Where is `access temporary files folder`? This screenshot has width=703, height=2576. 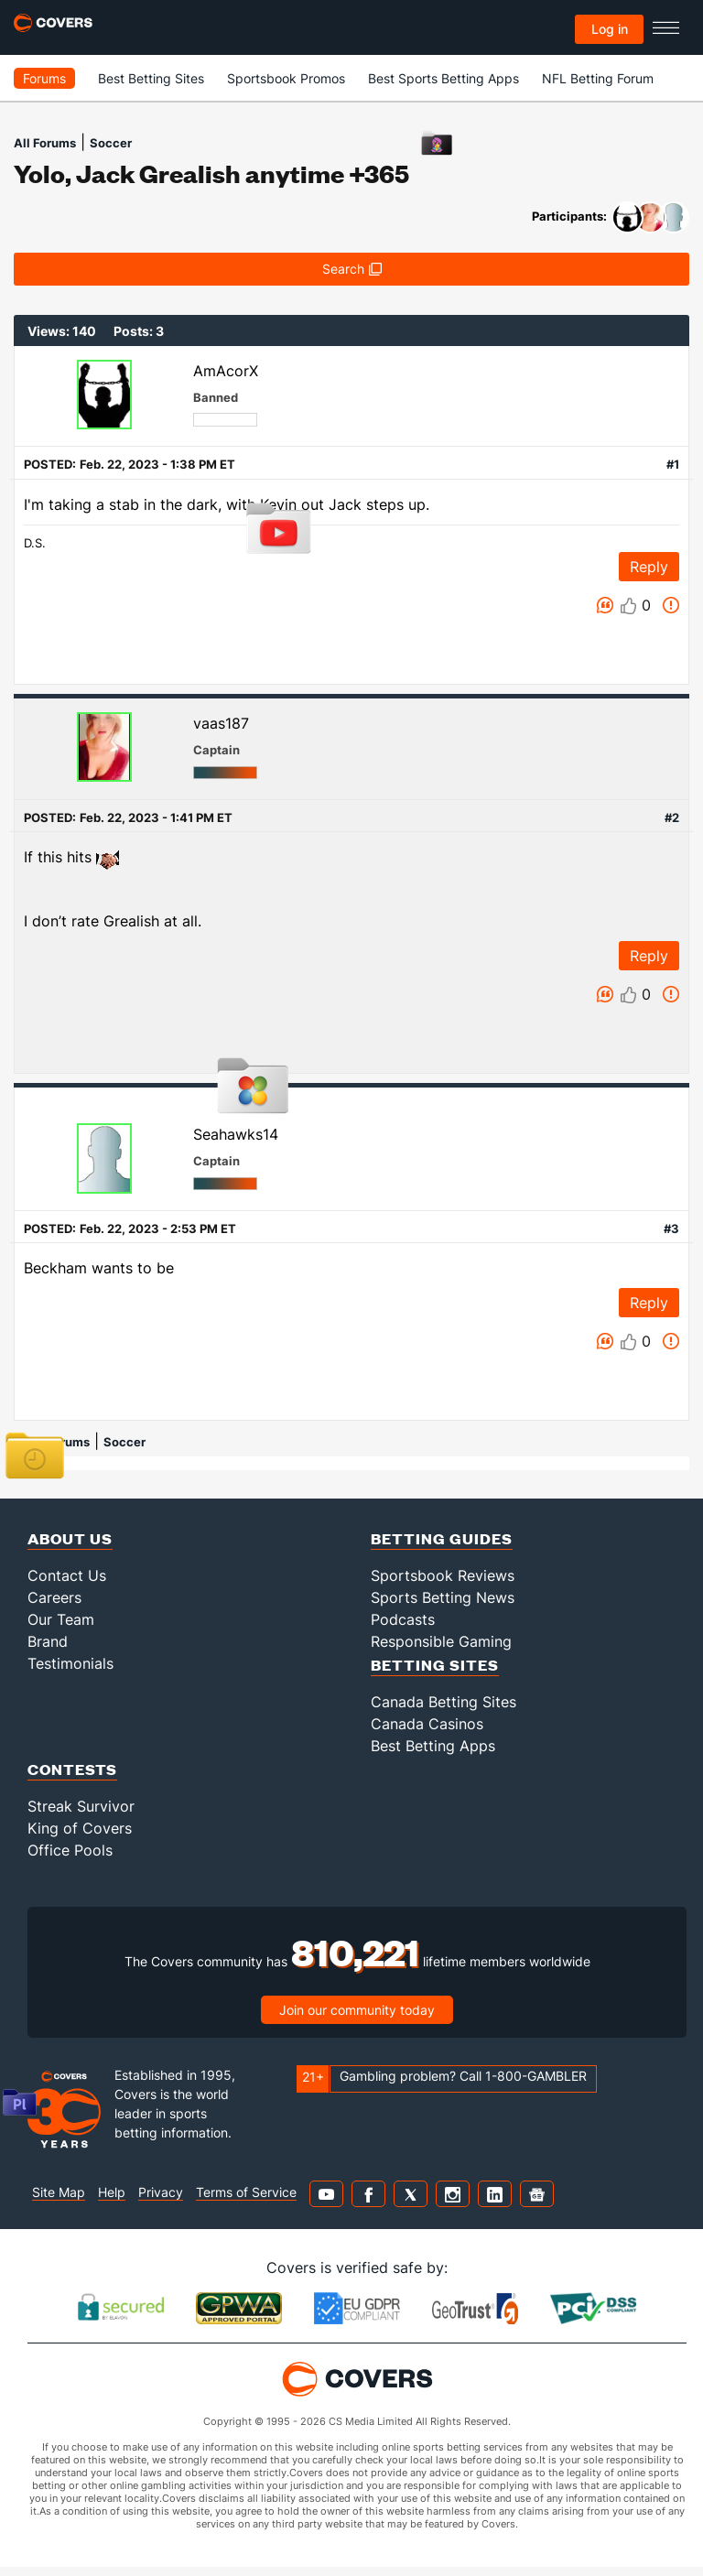
access temporary files folder is located at coordinates (35, 1456).